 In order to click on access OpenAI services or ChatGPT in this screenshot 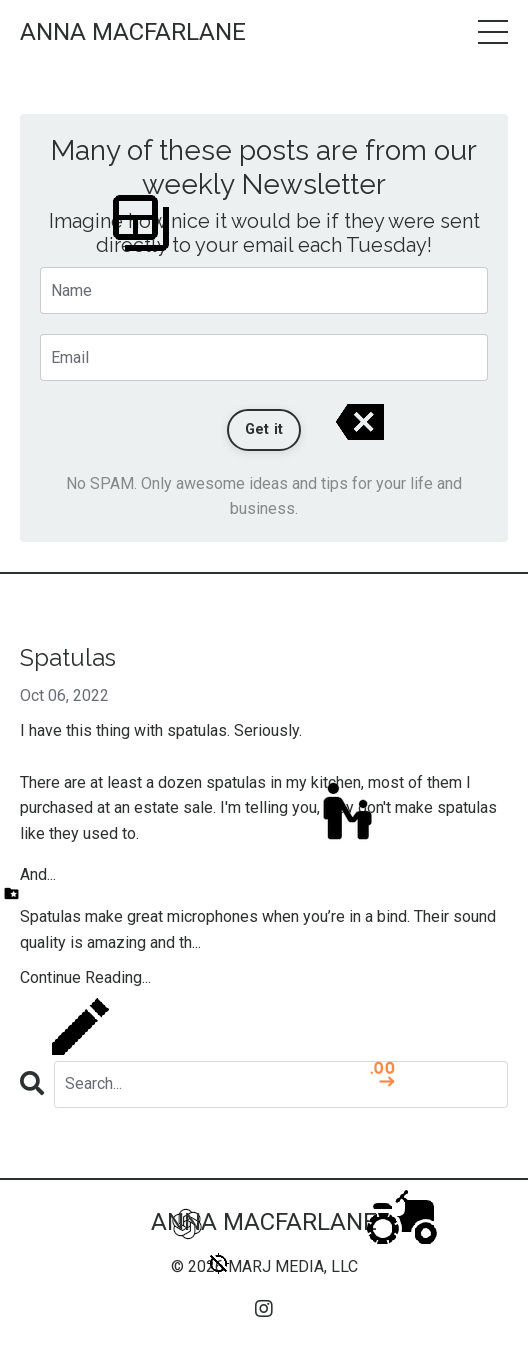, I will do `click(187, 1224)`.